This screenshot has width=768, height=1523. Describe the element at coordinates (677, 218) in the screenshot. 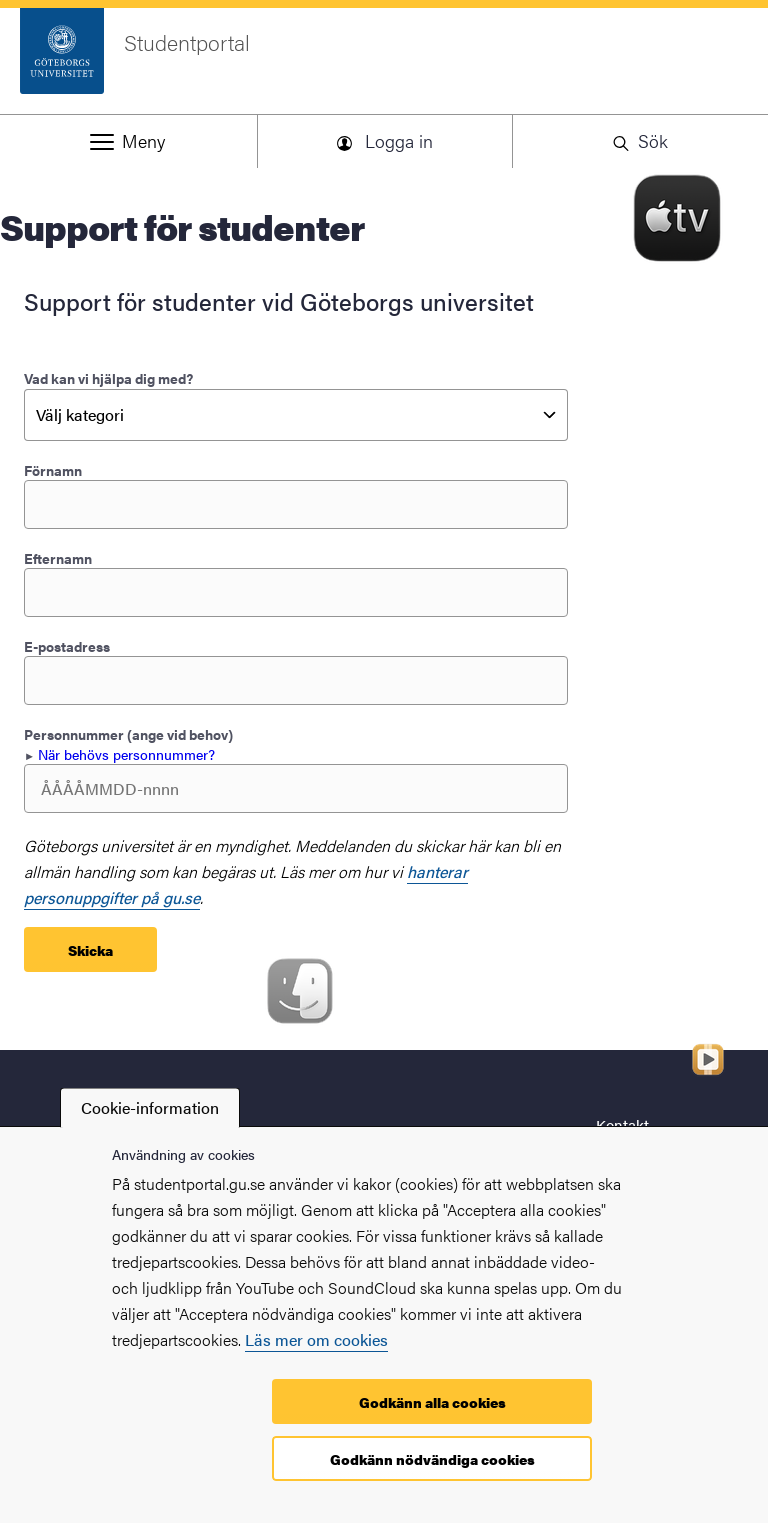

I see `open the Apple TV app` at that location.